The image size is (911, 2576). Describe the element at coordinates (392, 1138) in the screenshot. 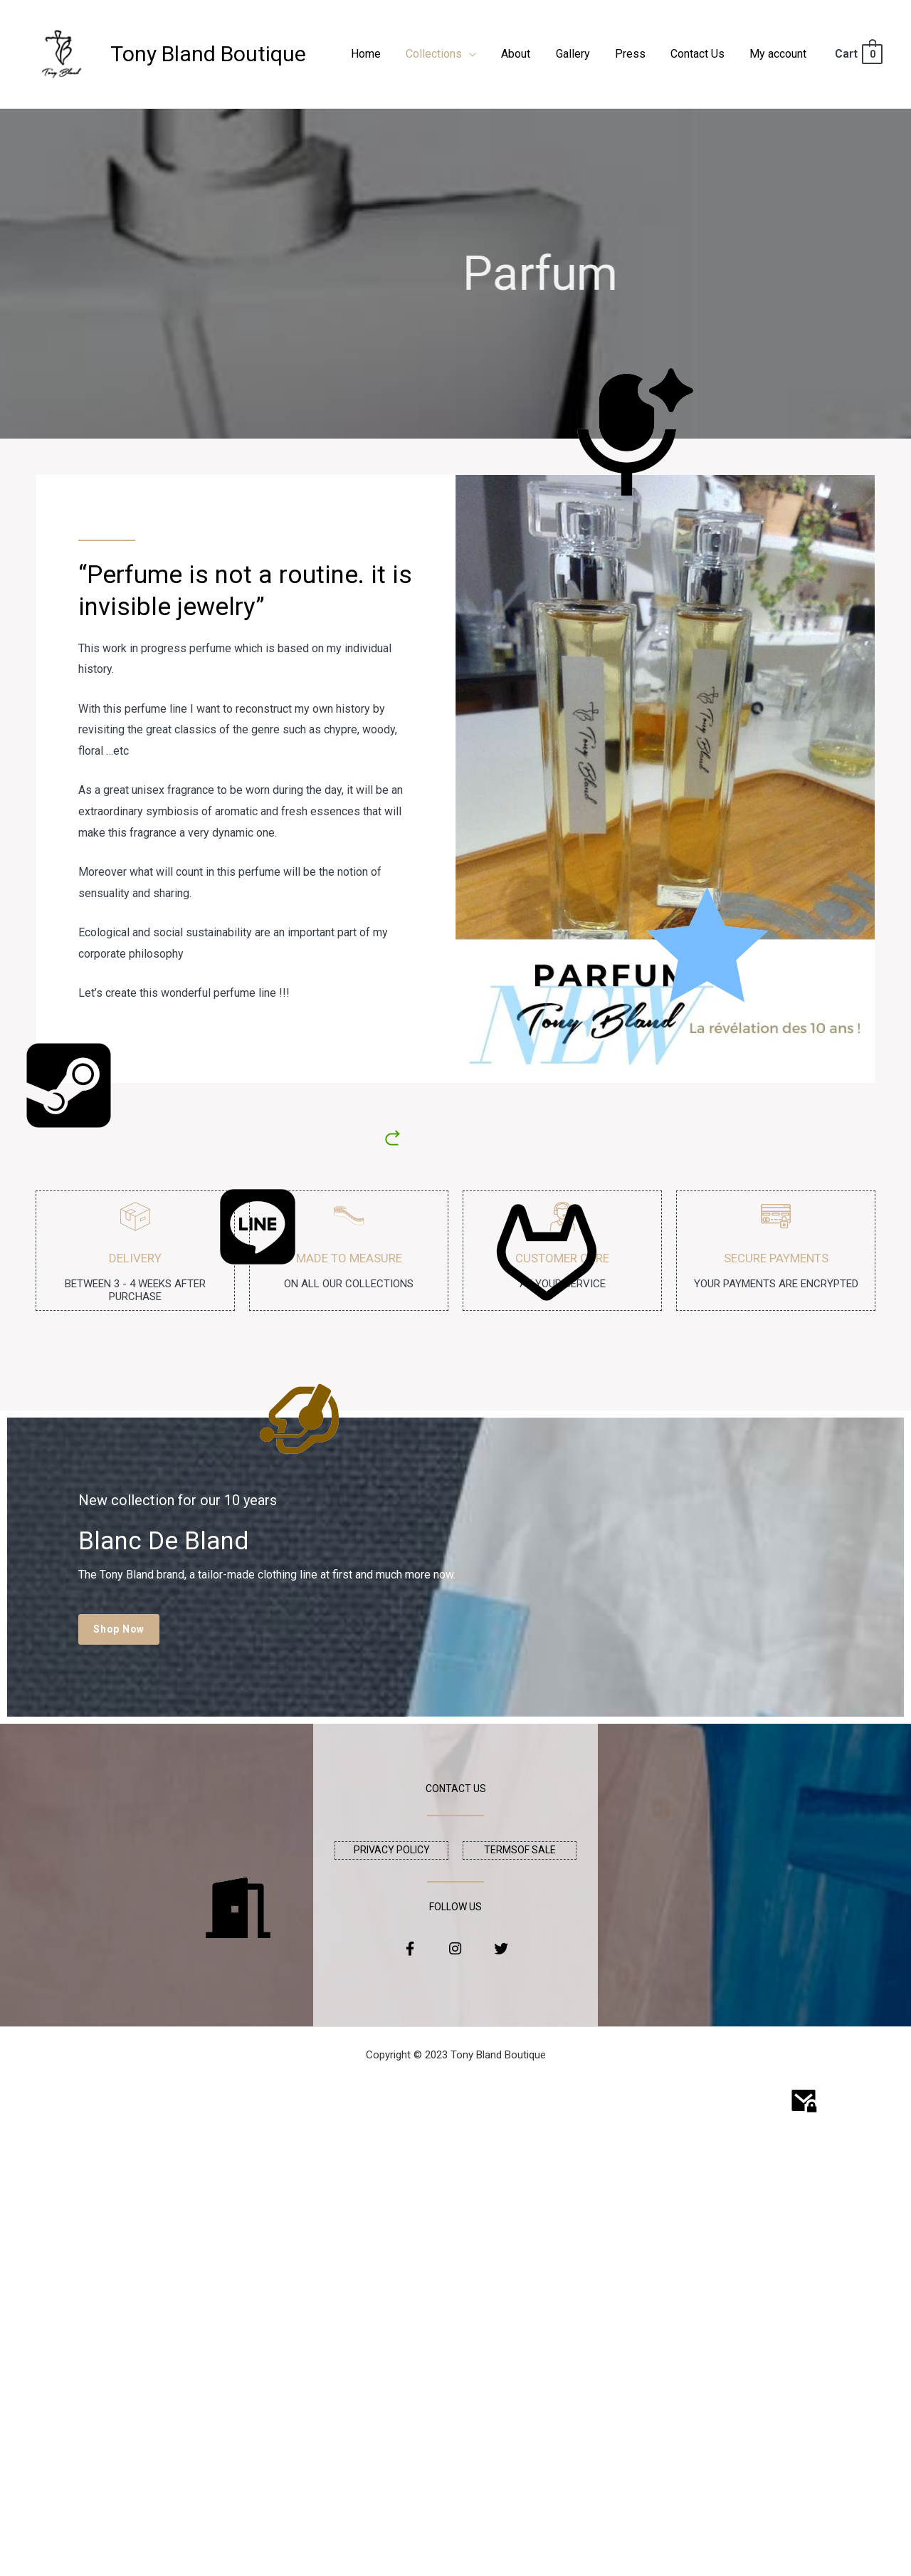

I see `redo last action` at that location.